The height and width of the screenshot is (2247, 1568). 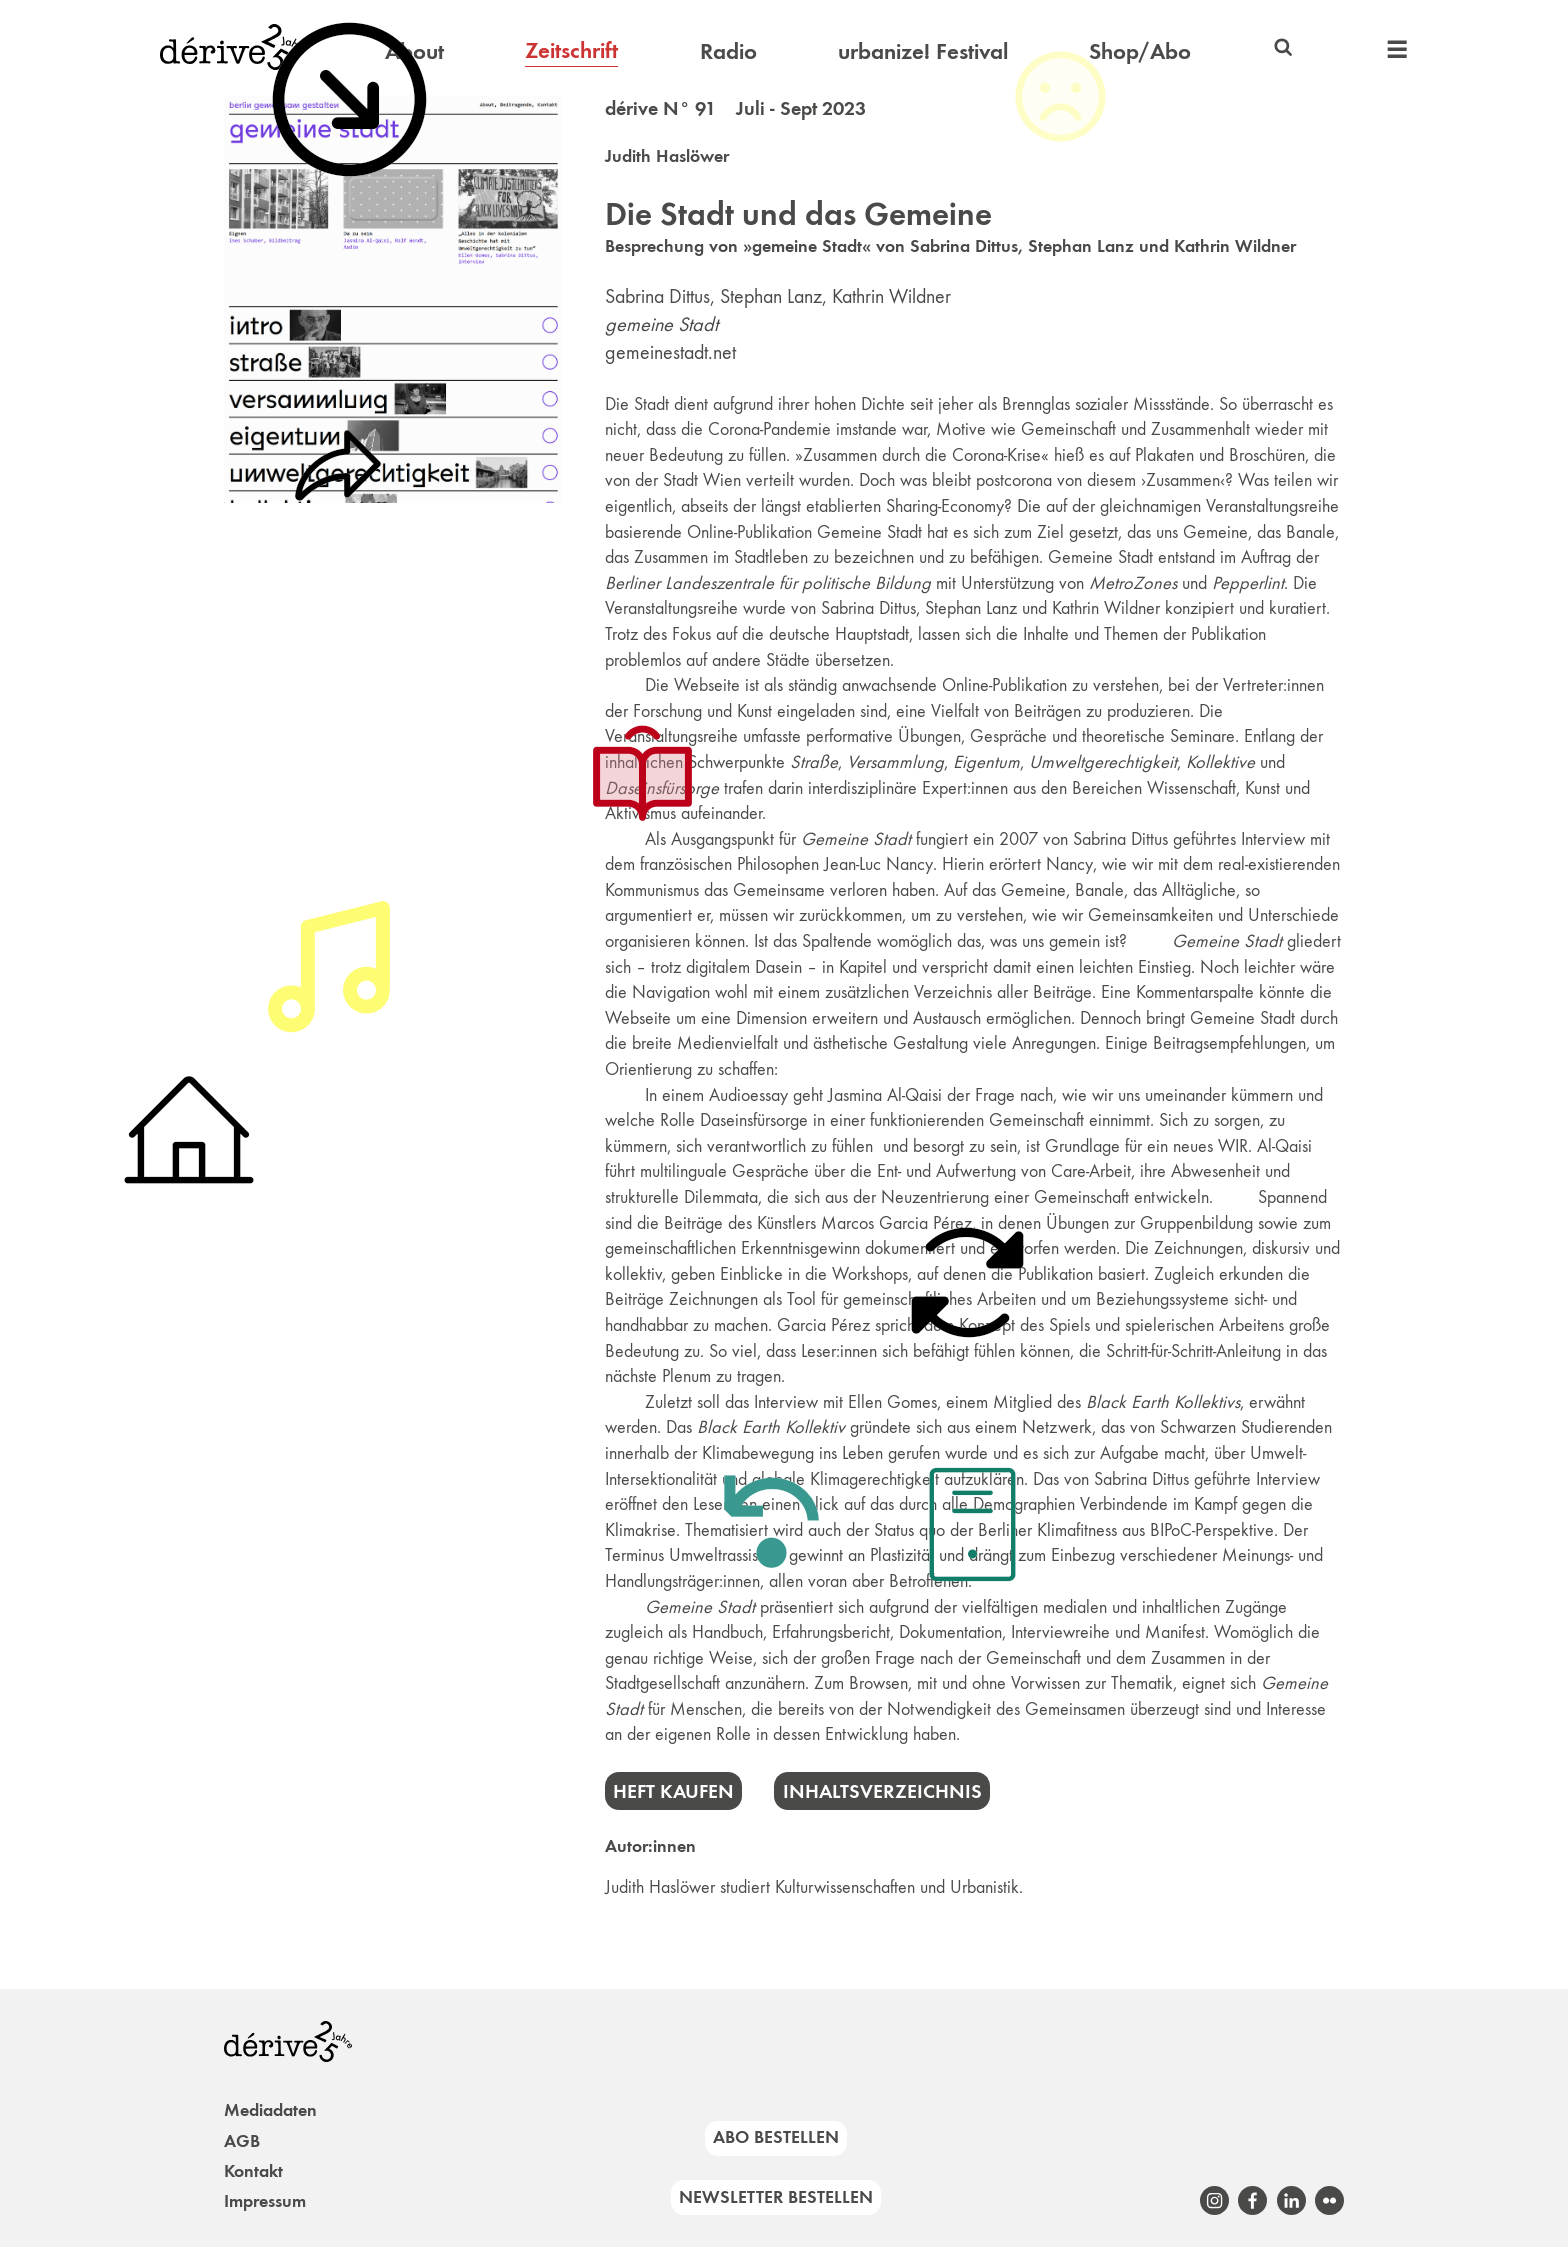 What do you see at coordinates (189, 1132) in the screenshot?
I see `navigate to home screen` at bounding box center [189, 1132].